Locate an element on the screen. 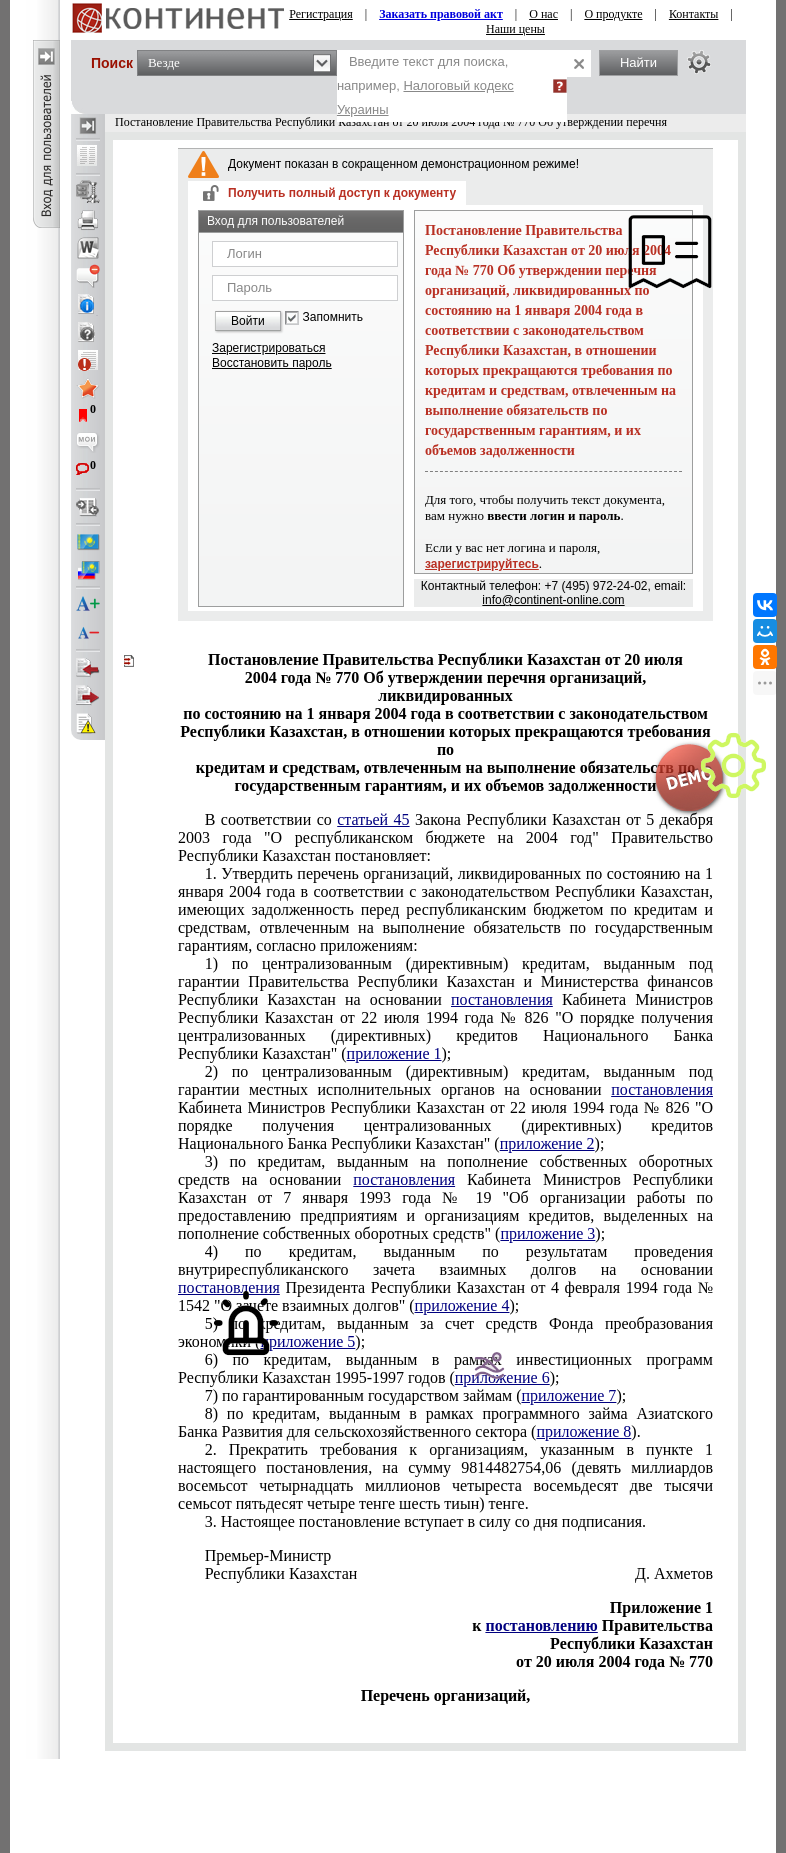  view news articles or press clippings is located at coordinates (670, 250).